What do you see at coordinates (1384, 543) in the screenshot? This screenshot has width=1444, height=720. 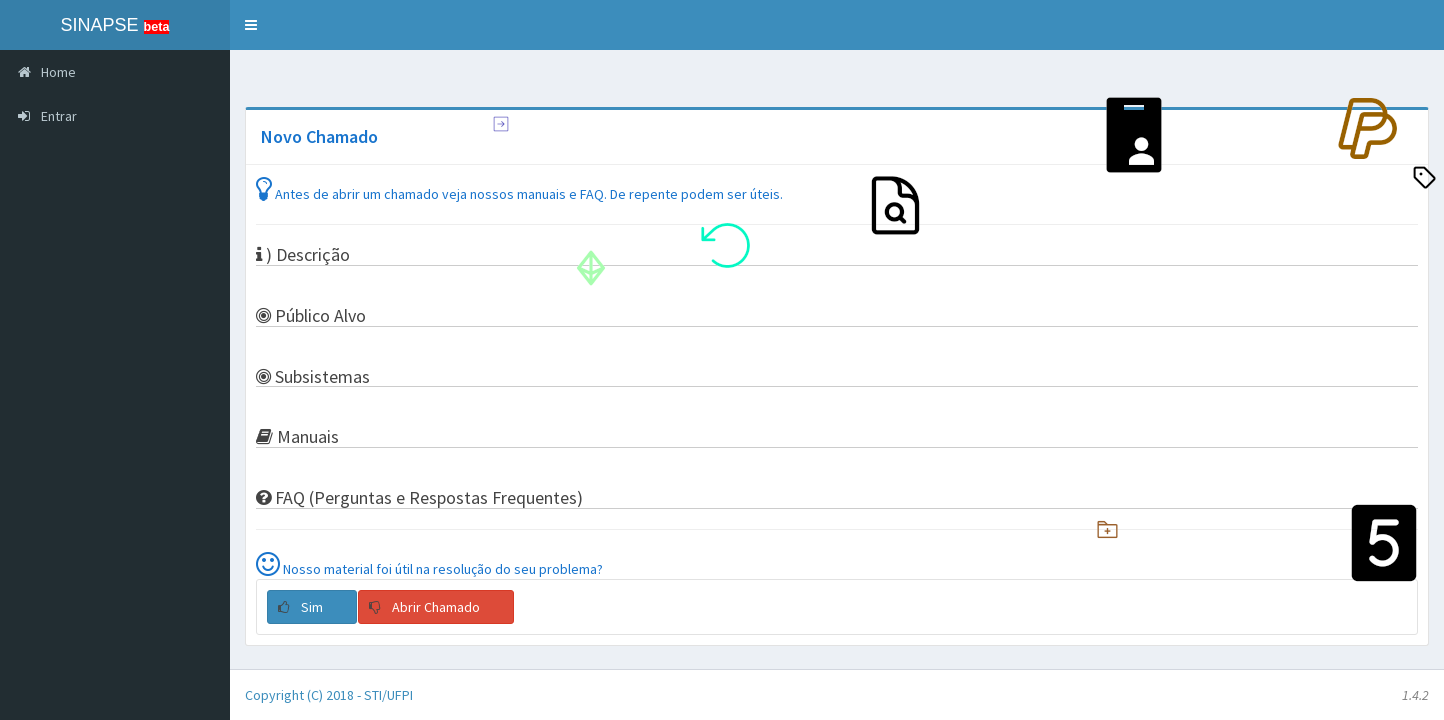 I see `indicates the number five in a sequence or list` at bounding box center [1384, 543].